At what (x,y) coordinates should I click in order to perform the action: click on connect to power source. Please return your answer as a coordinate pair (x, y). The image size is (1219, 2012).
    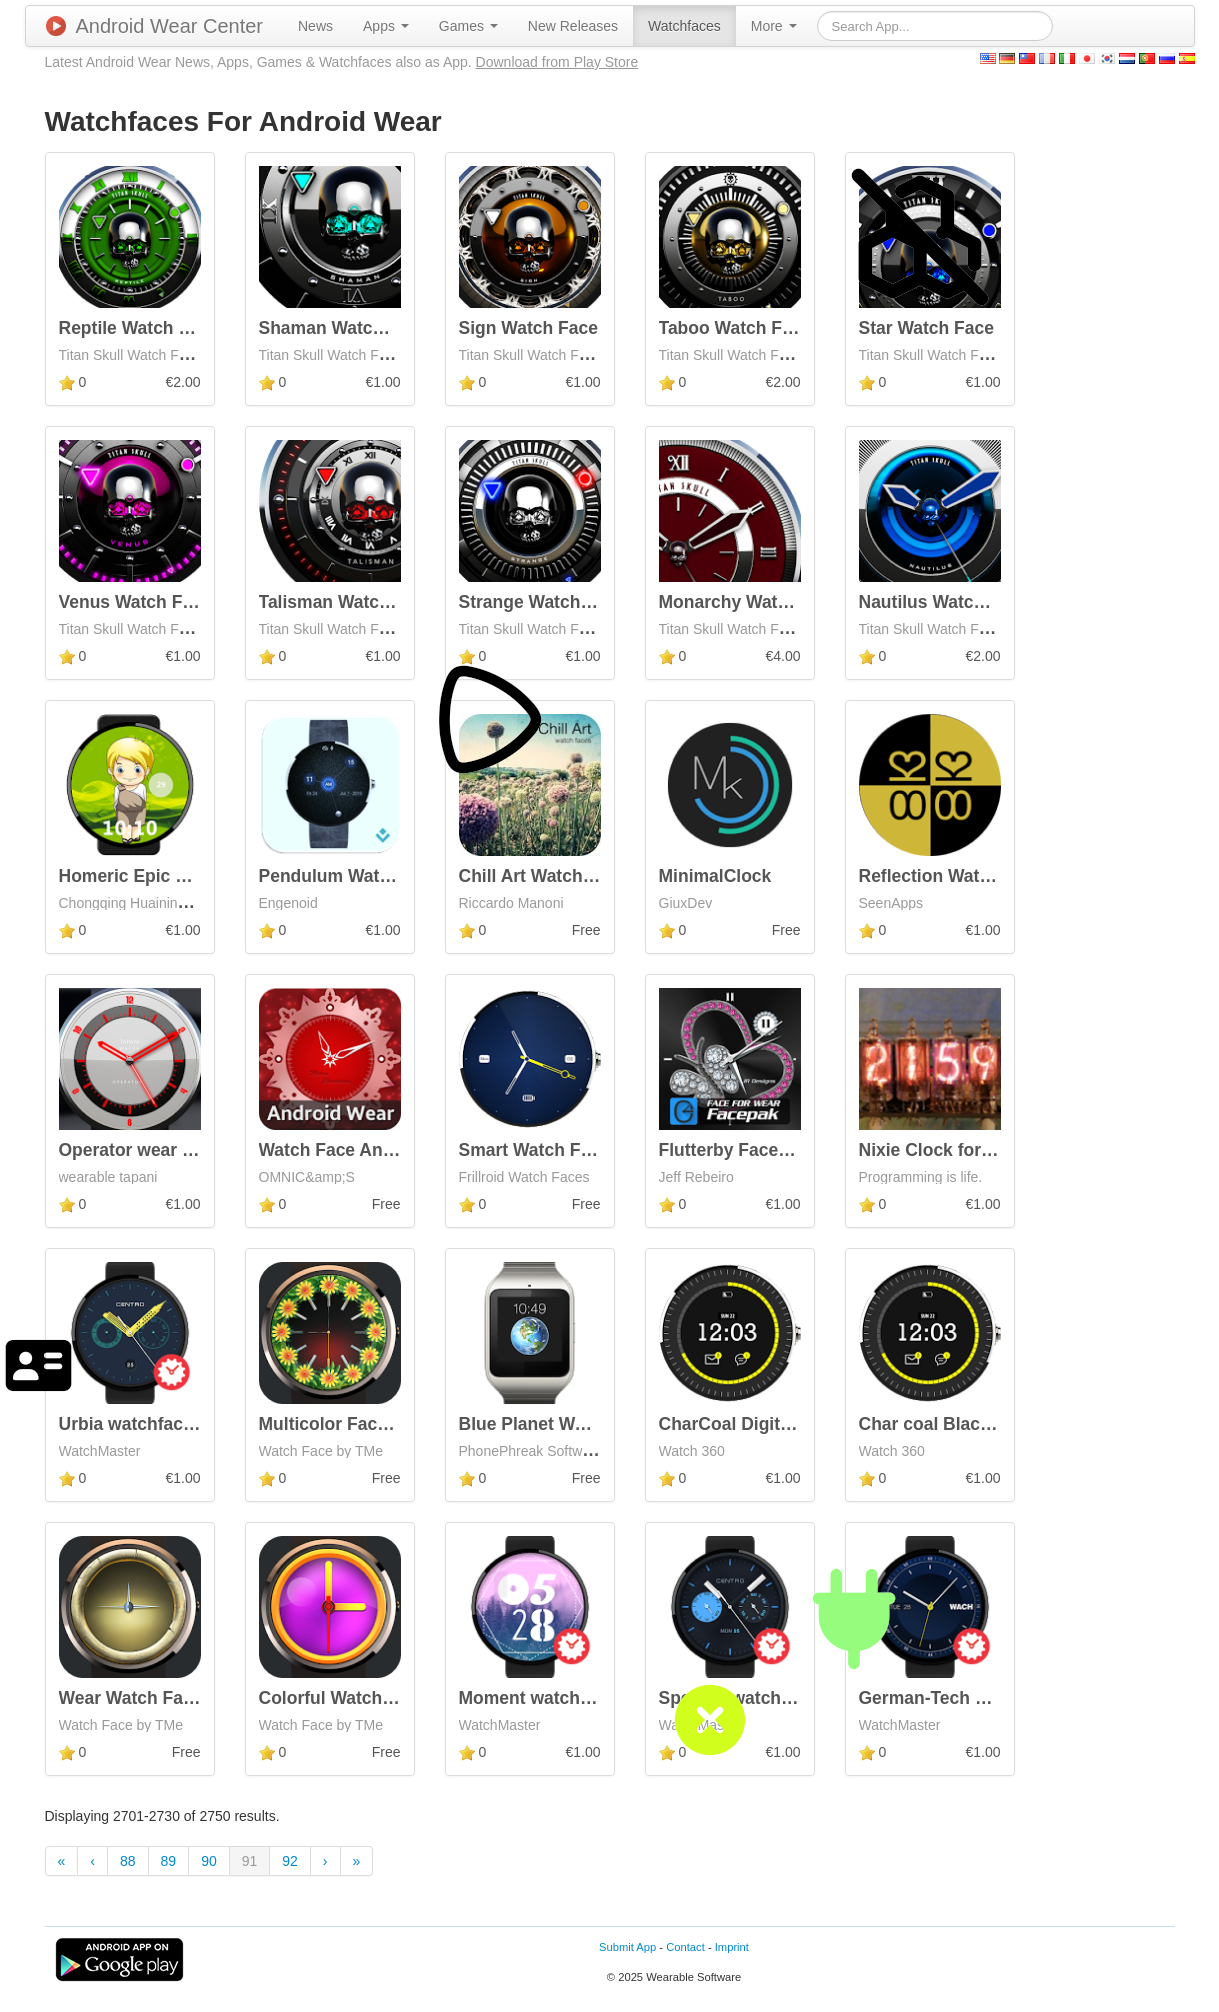
    Looking at the image, I should click on (854, 1622).